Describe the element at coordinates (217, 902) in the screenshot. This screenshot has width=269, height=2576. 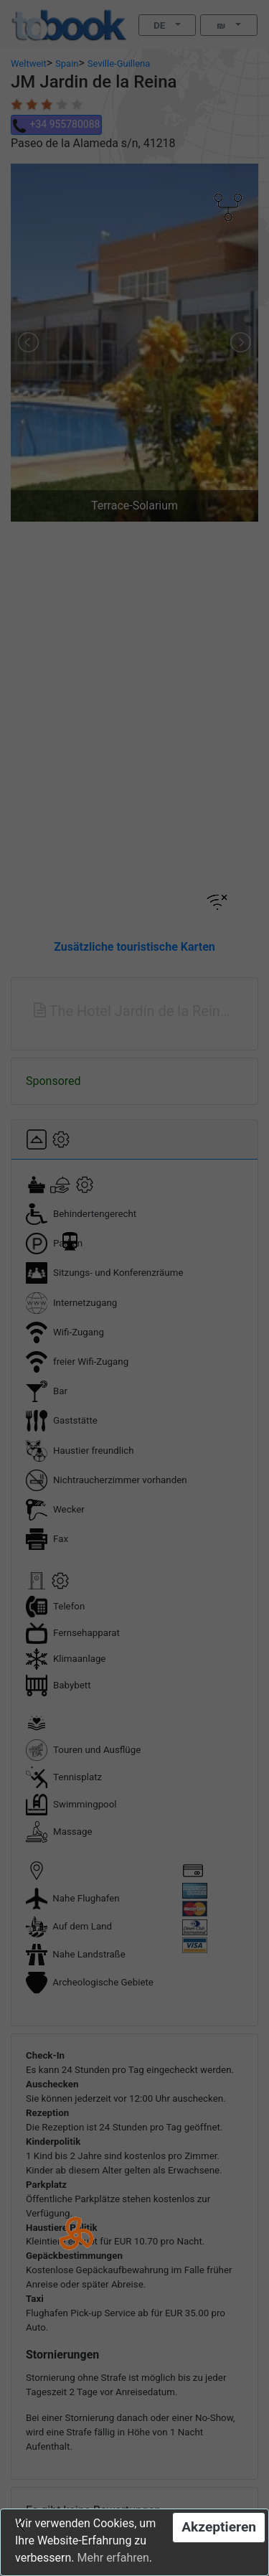
I see `indicates no wifi connection available` at that location.